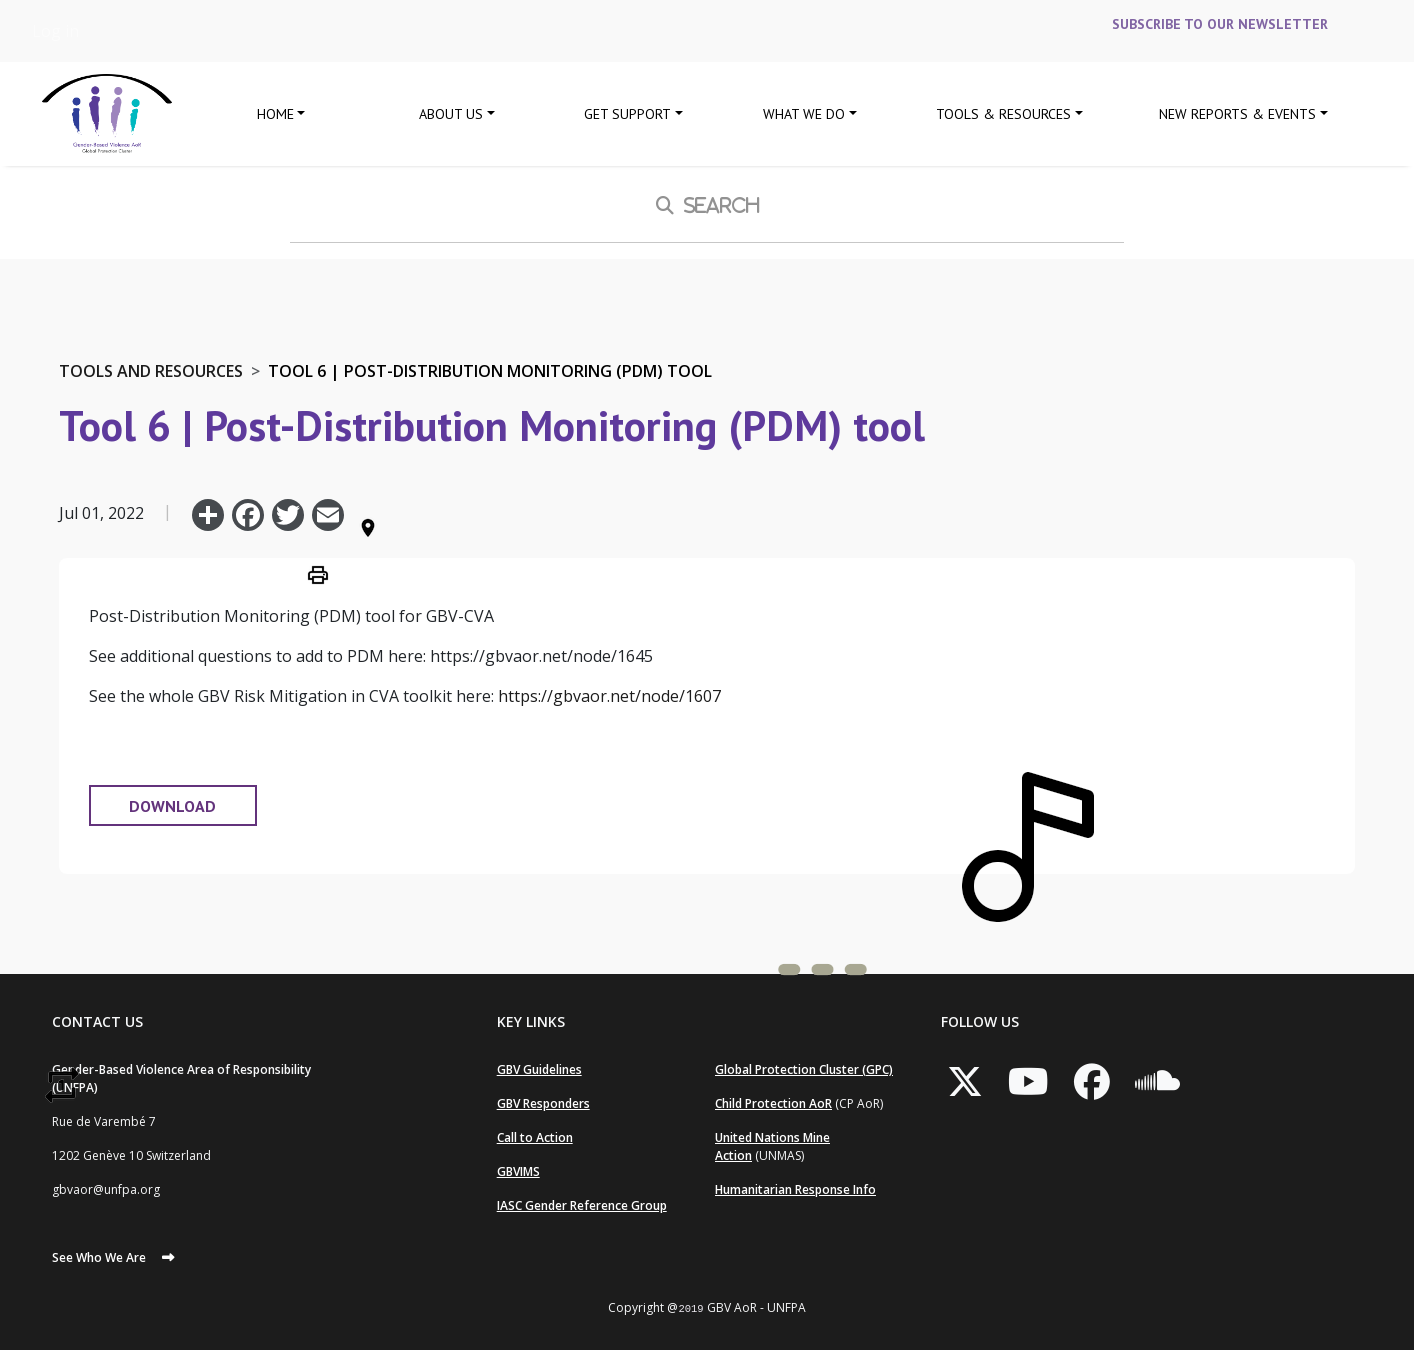  What do you see at coordinates (1028, 844) in the screenshot?
I see `play or access music` at bounding box center [1028, 844].